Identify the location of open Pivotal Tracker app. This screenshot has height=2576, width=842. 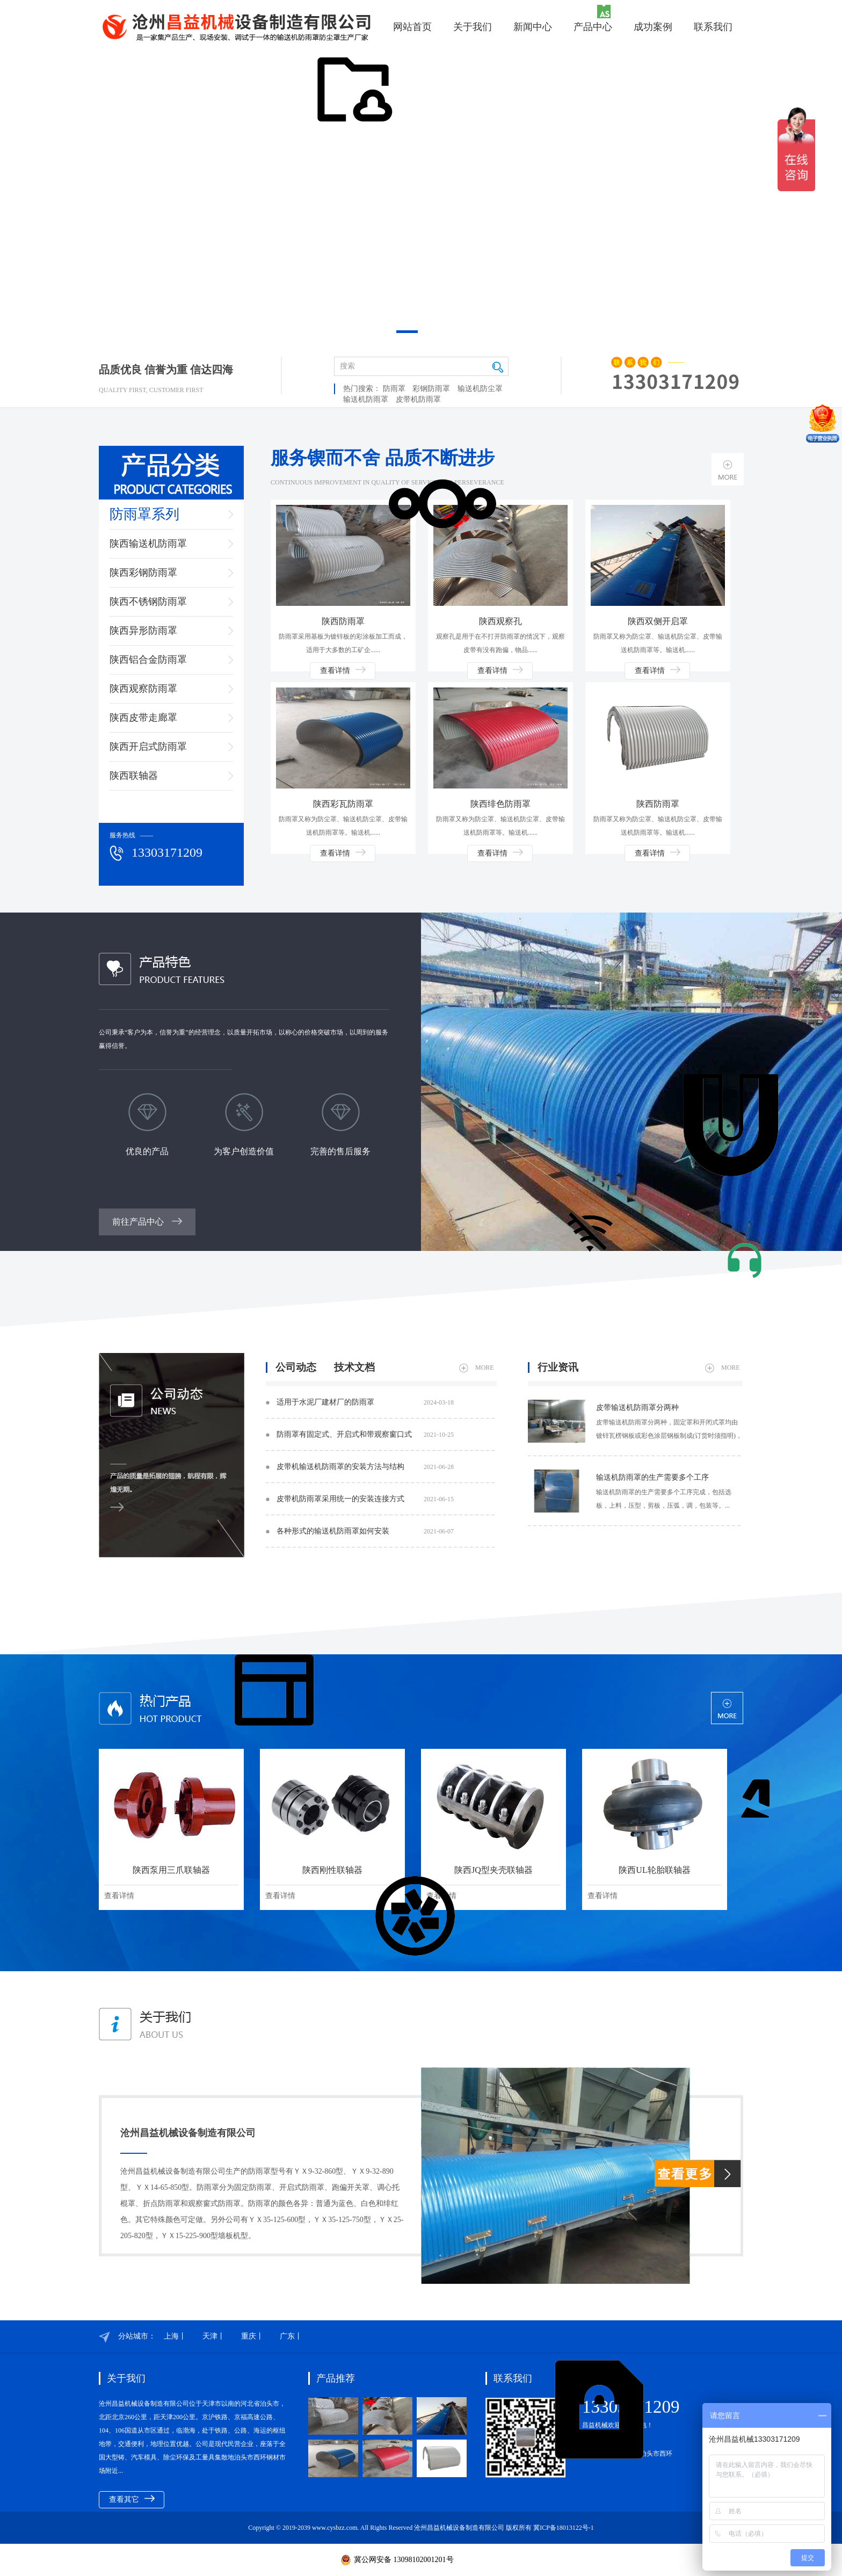
(415, 1916).